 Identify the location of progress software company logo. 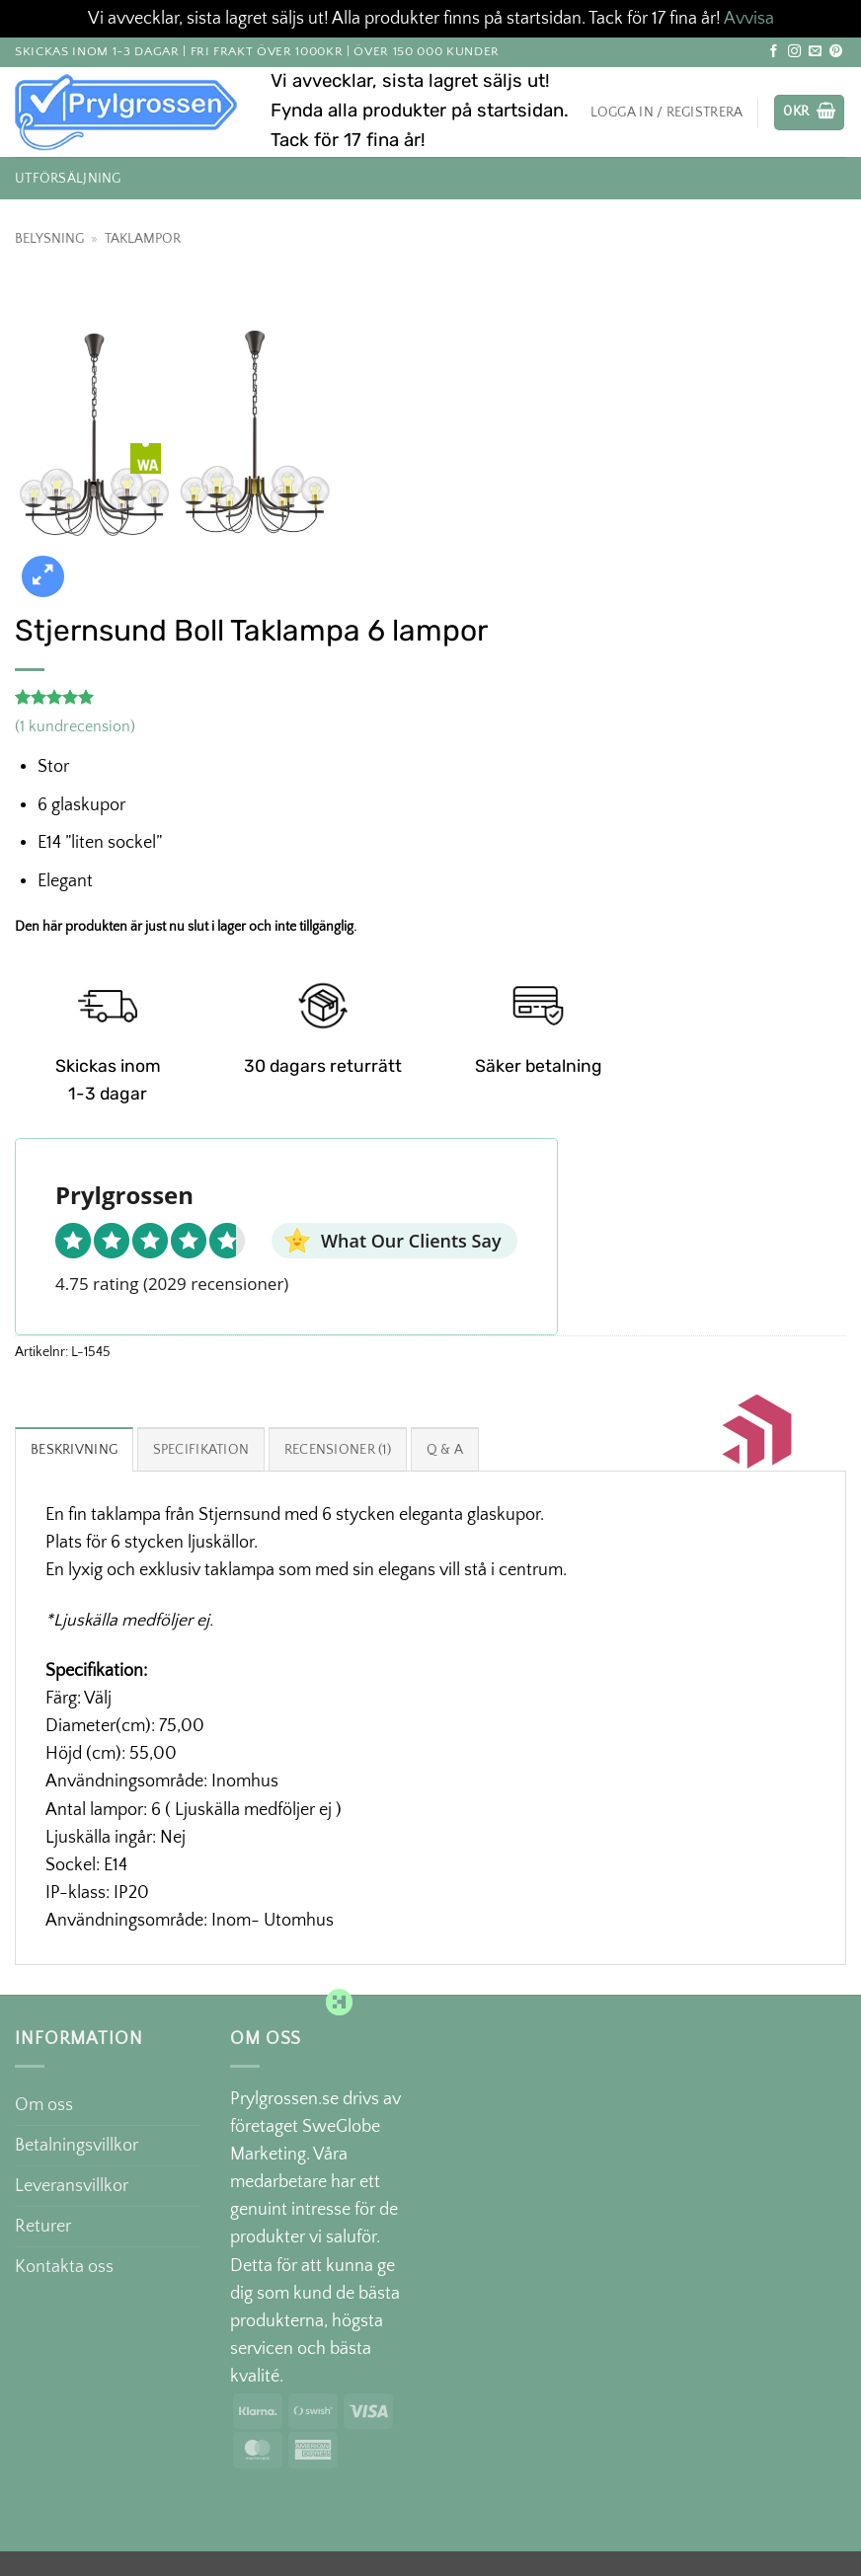
(756, 1431).